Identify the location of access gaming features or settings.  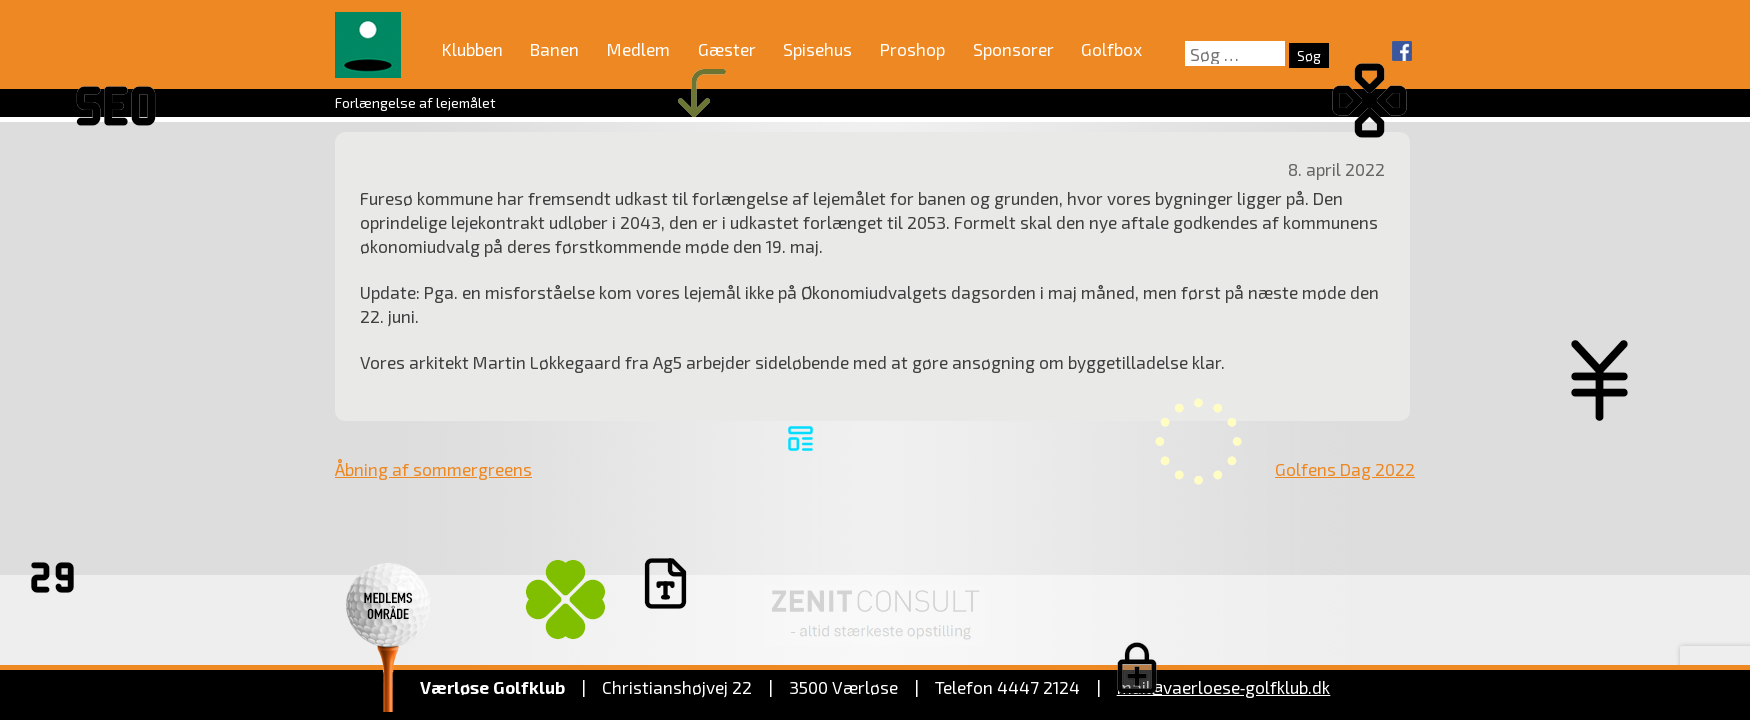
(1369, 100).